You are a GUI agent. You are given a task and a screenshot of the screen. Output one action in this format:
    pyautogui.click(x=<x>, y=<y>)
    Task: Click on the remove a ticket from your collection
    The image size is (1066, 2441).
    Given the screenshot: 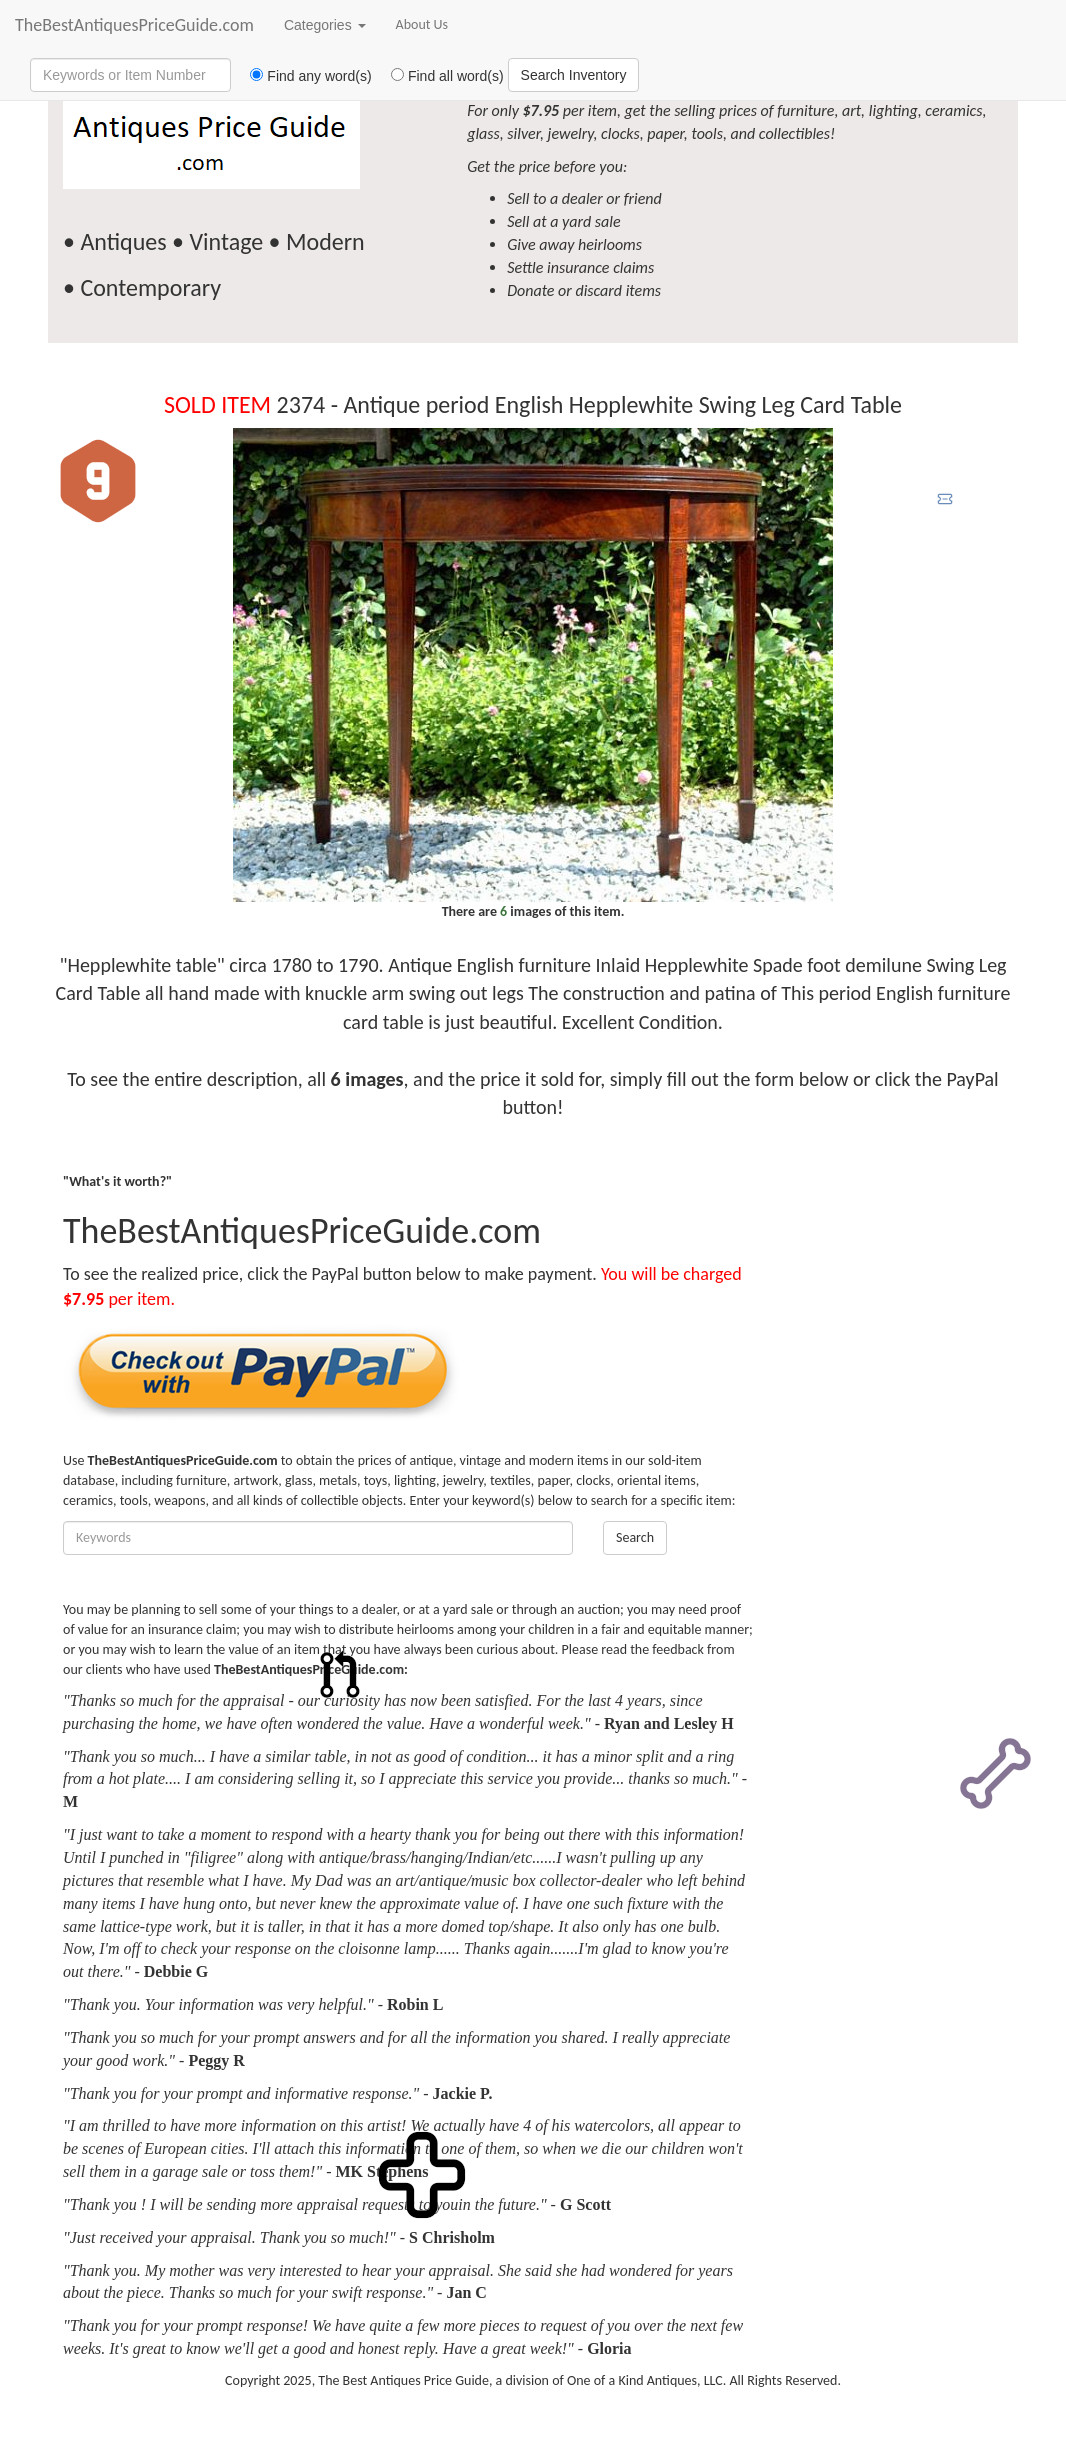 What is the action you would take?
    pyautogui.click(x=945, y=499)
    